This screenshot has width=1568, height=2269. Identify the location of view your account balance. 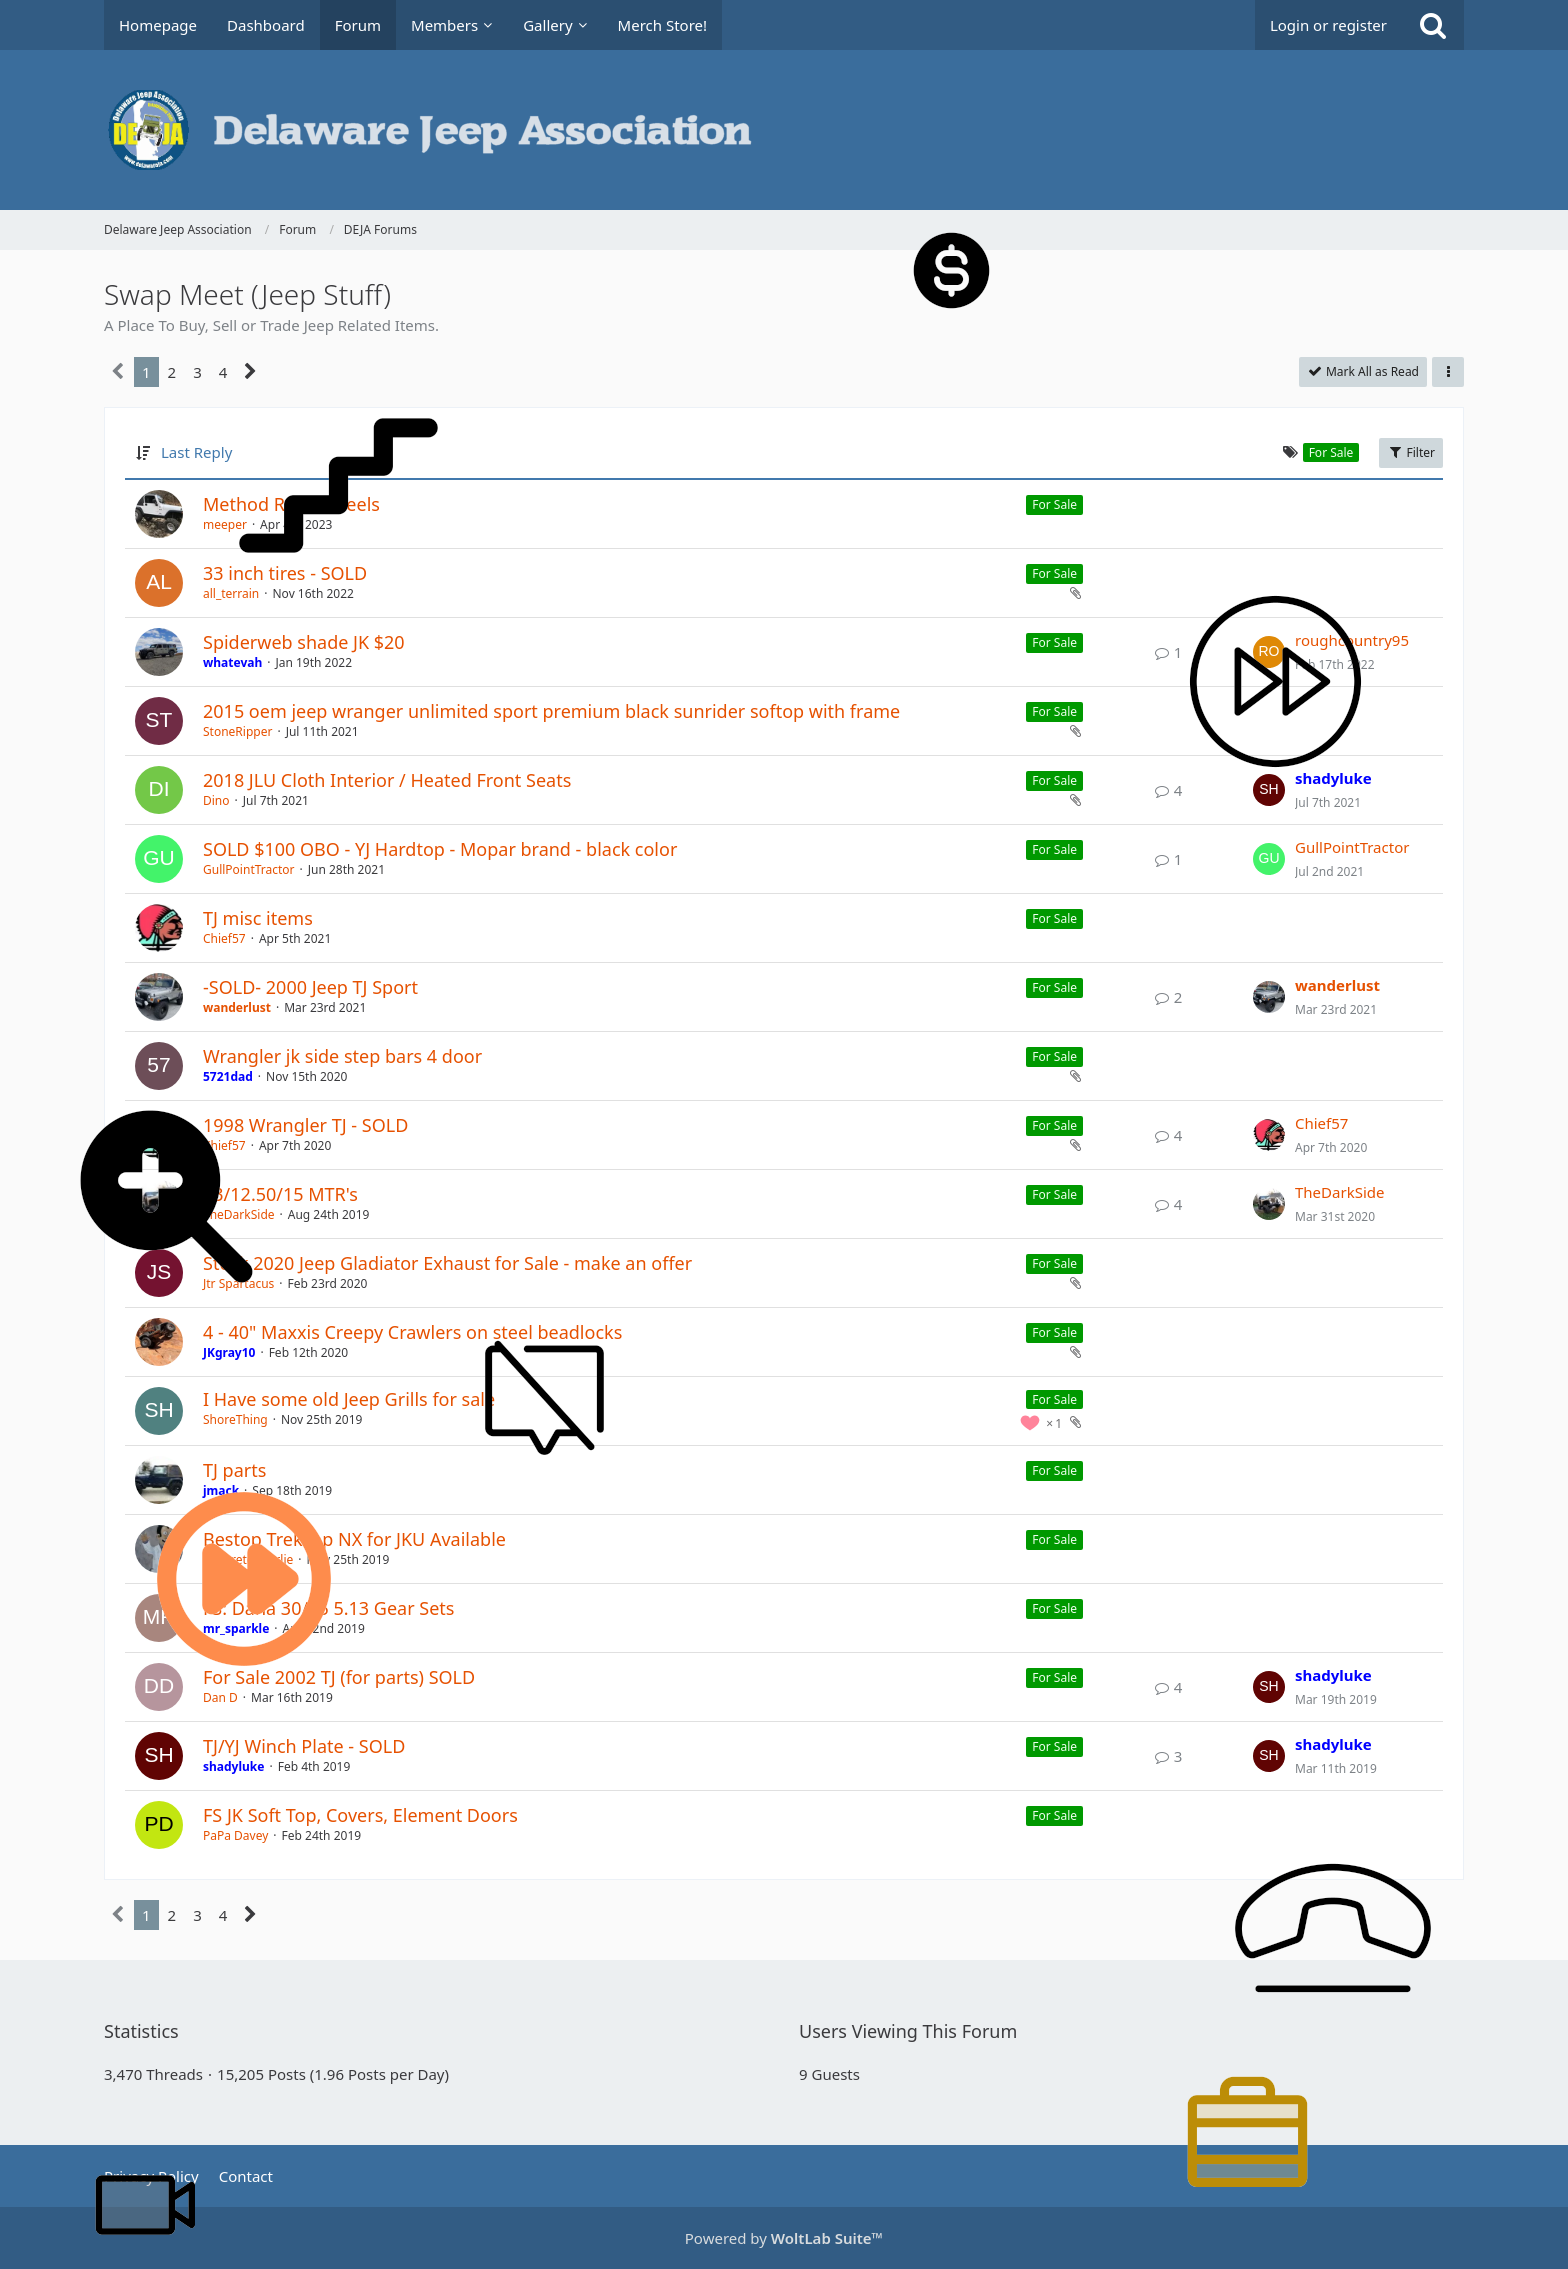
(951, 270).